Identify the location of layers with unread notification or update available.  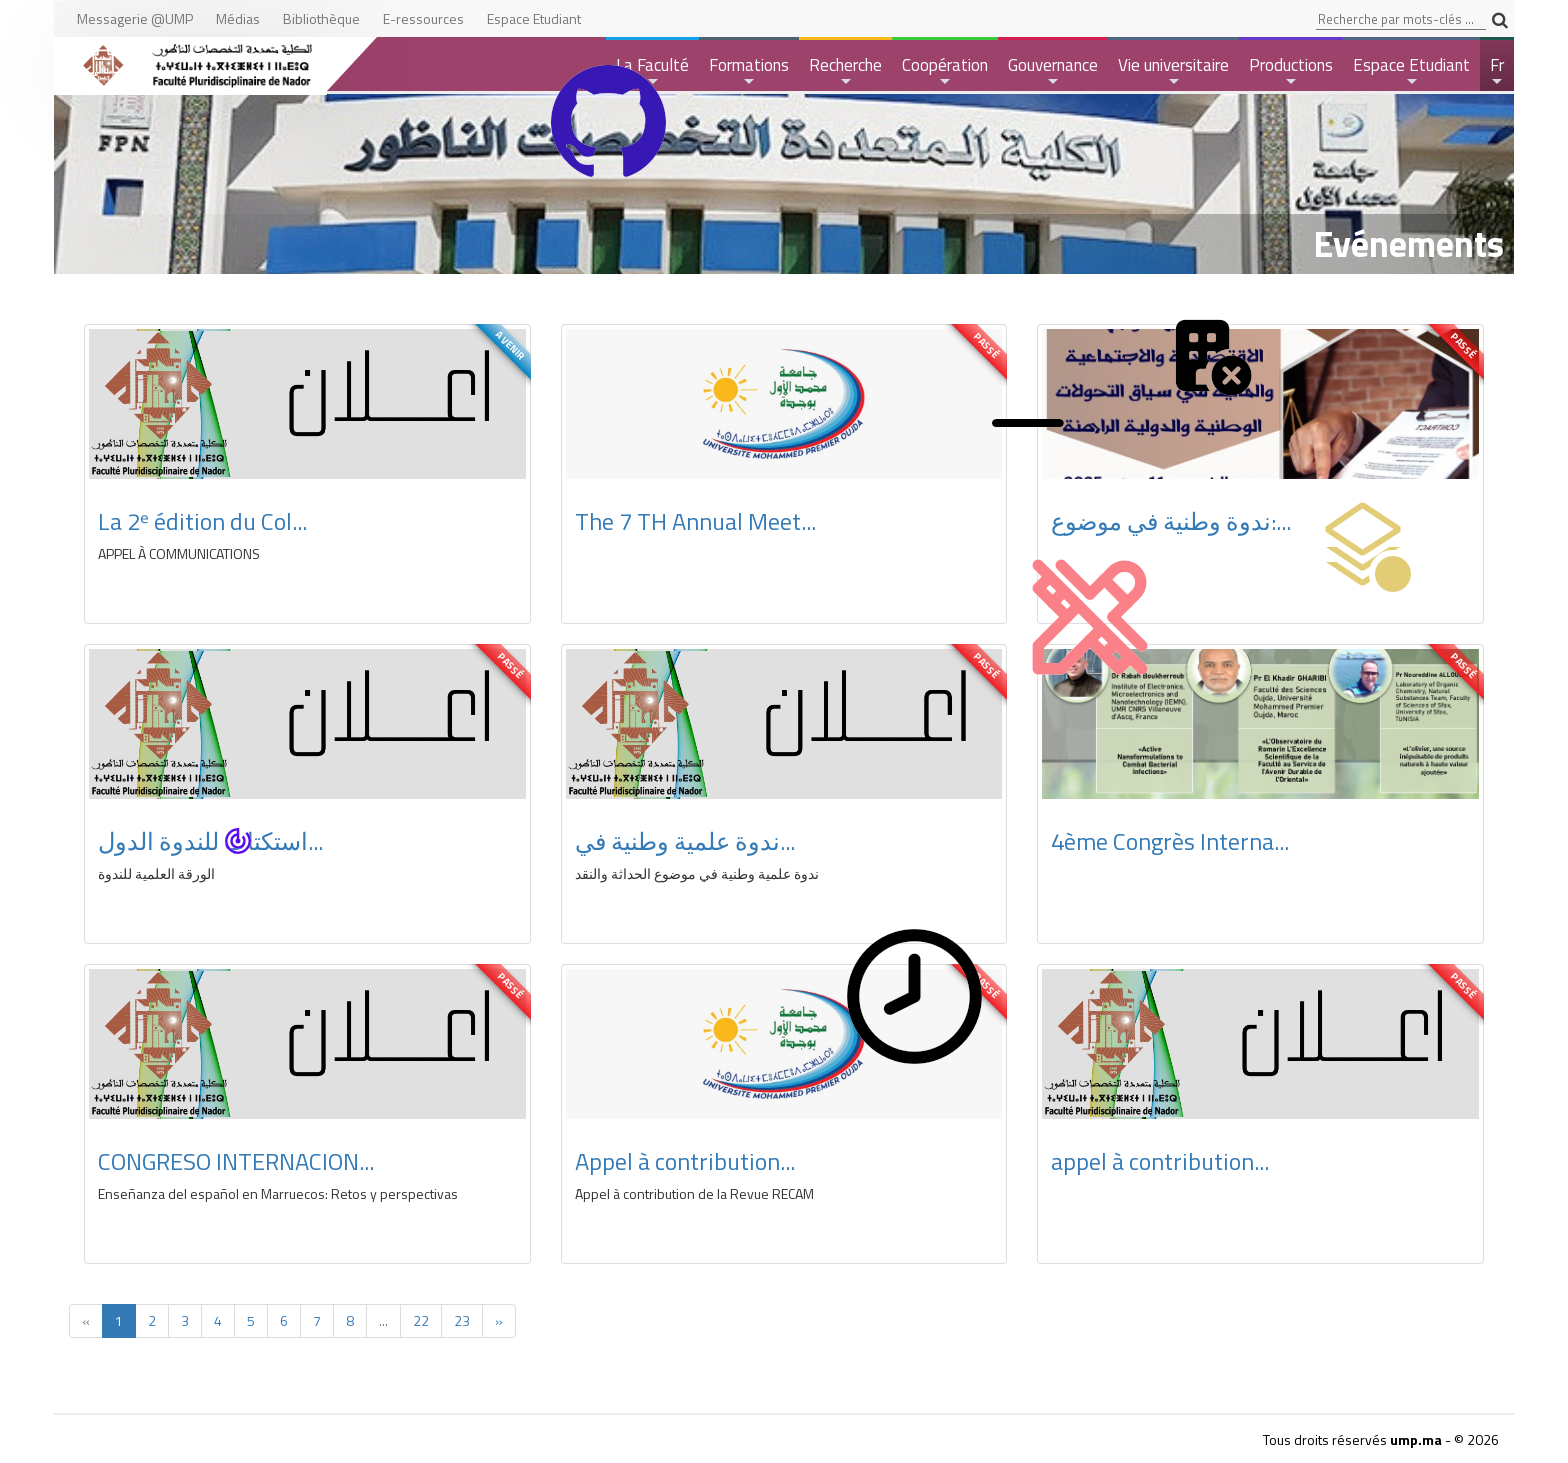
(1363, 544).